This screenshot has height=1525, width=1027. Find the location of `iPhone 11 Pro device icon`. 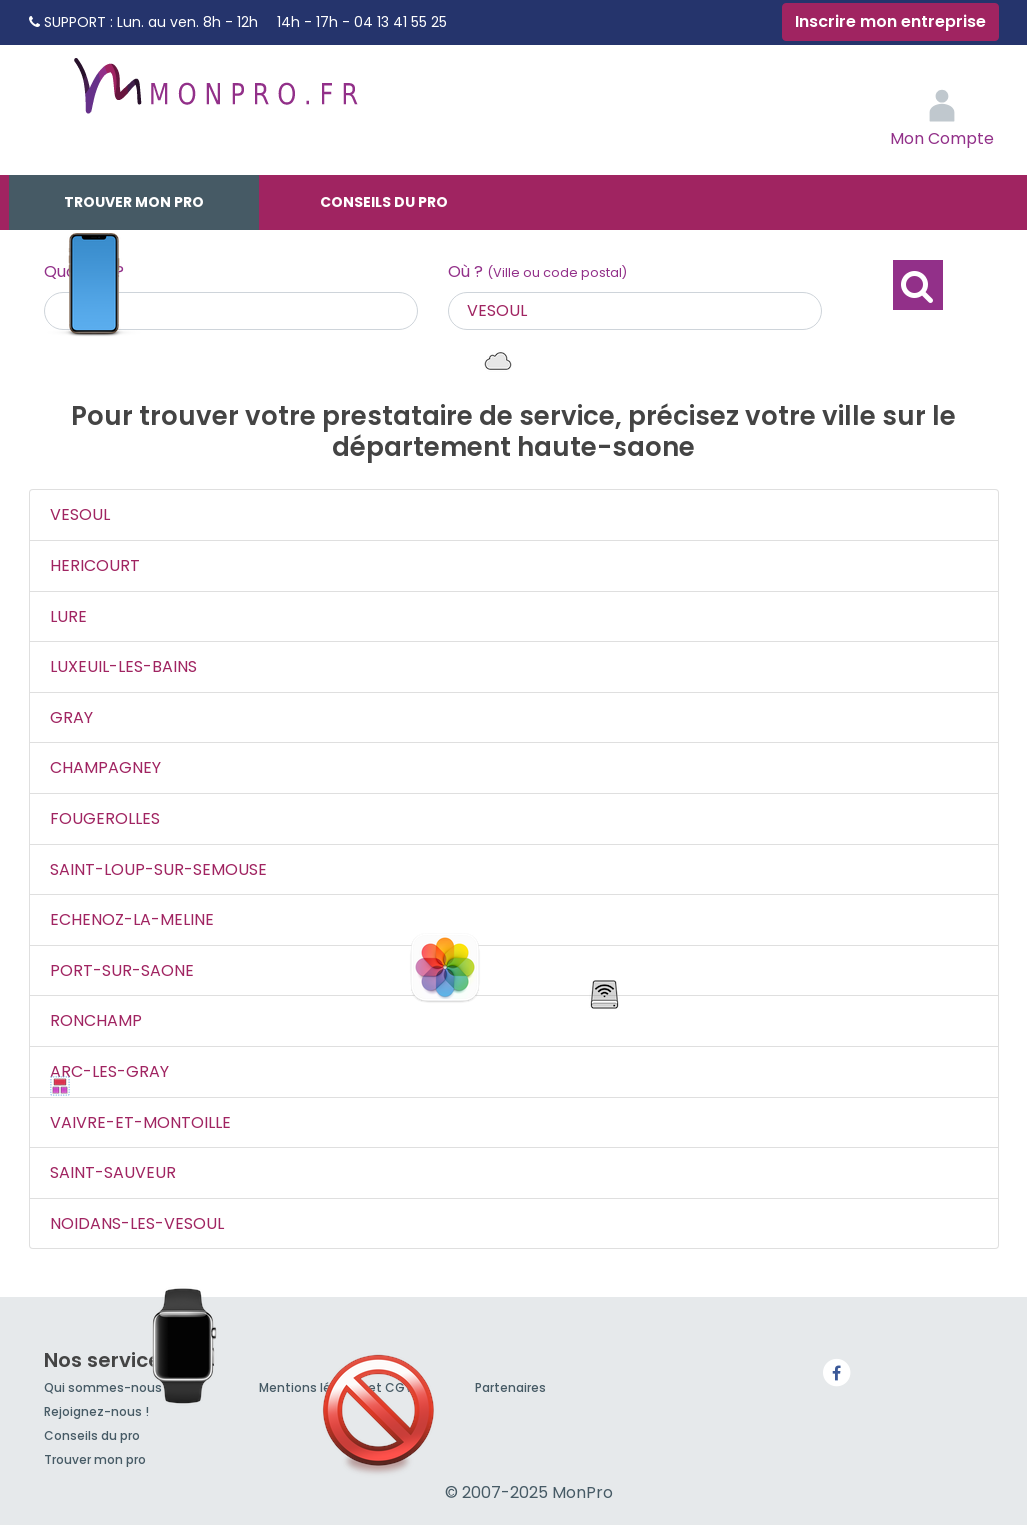

iPhone 11 Pro device icon is located at coordinates (94, 285).